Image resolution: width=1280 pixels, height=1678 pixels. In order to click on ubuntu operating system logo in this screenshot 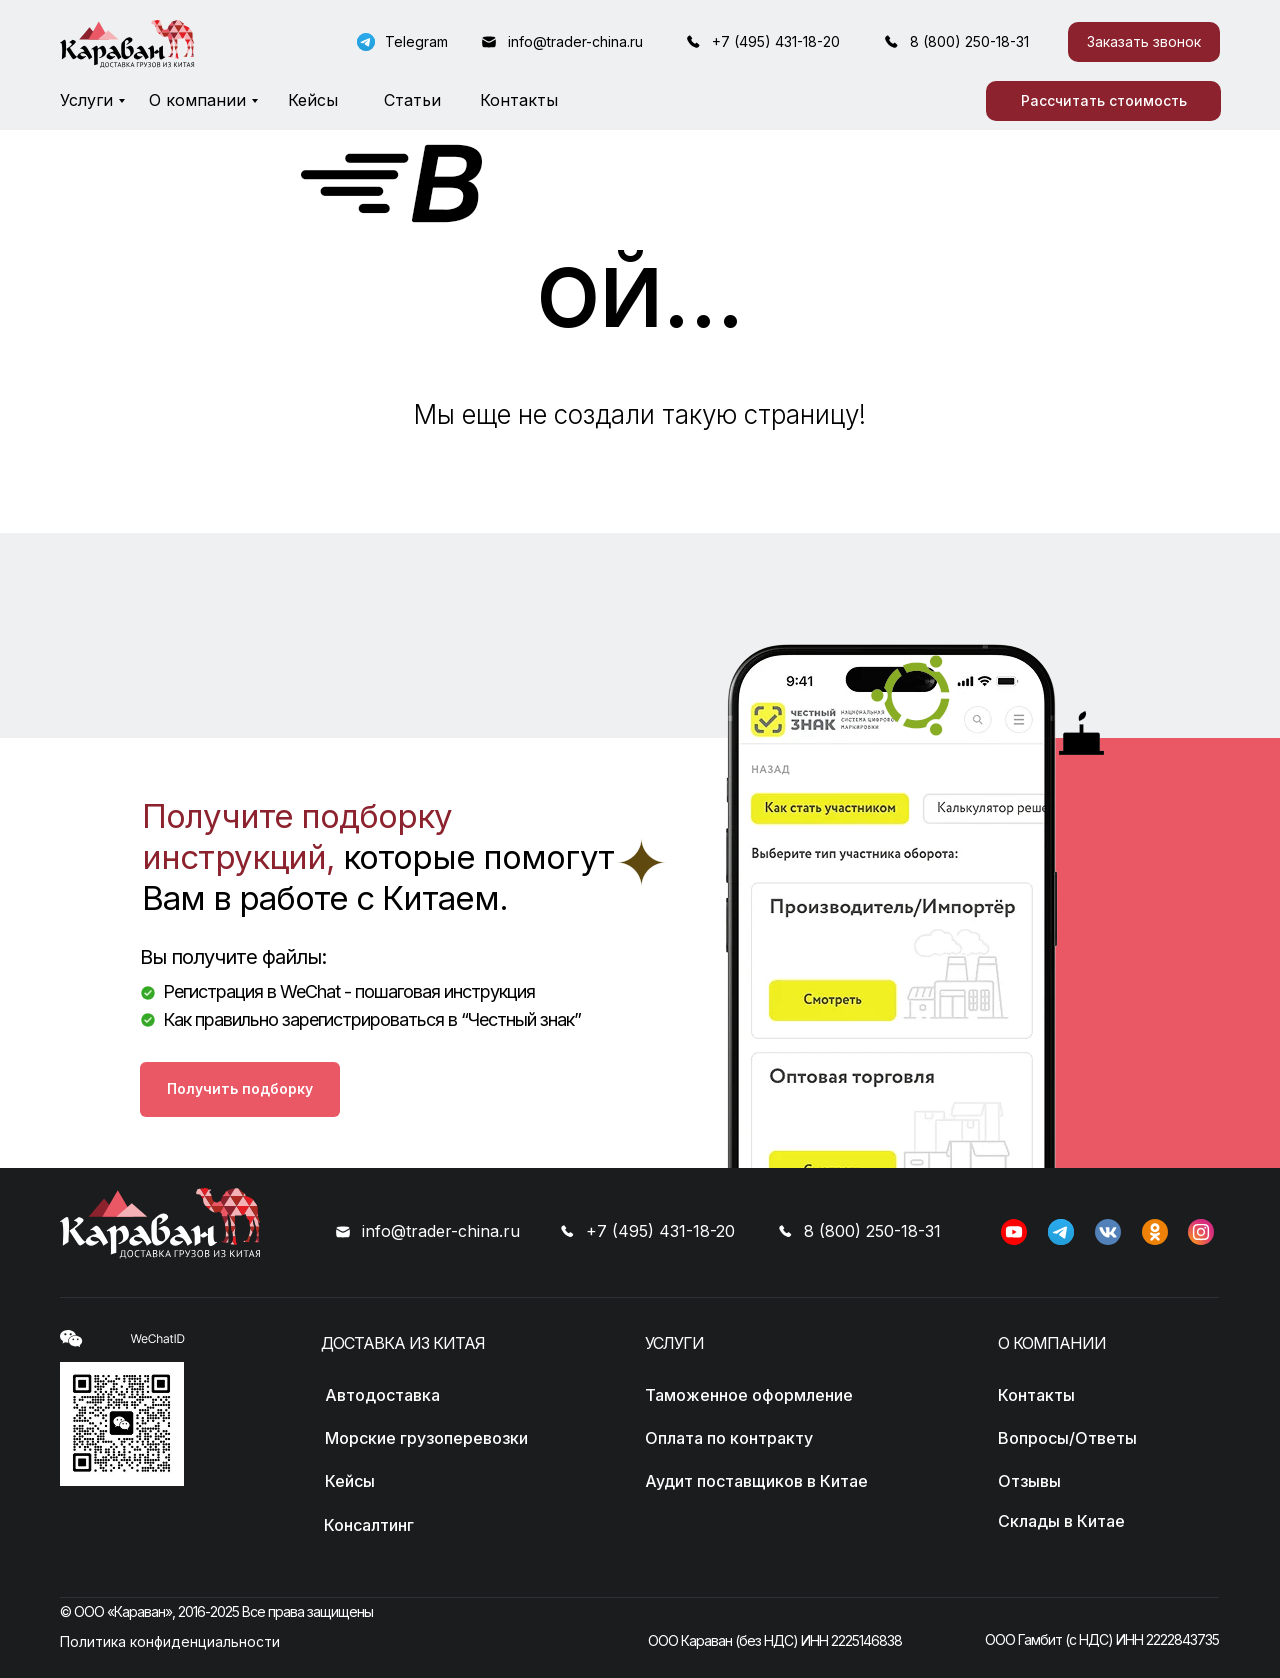, I will do `click(916, 695)`.